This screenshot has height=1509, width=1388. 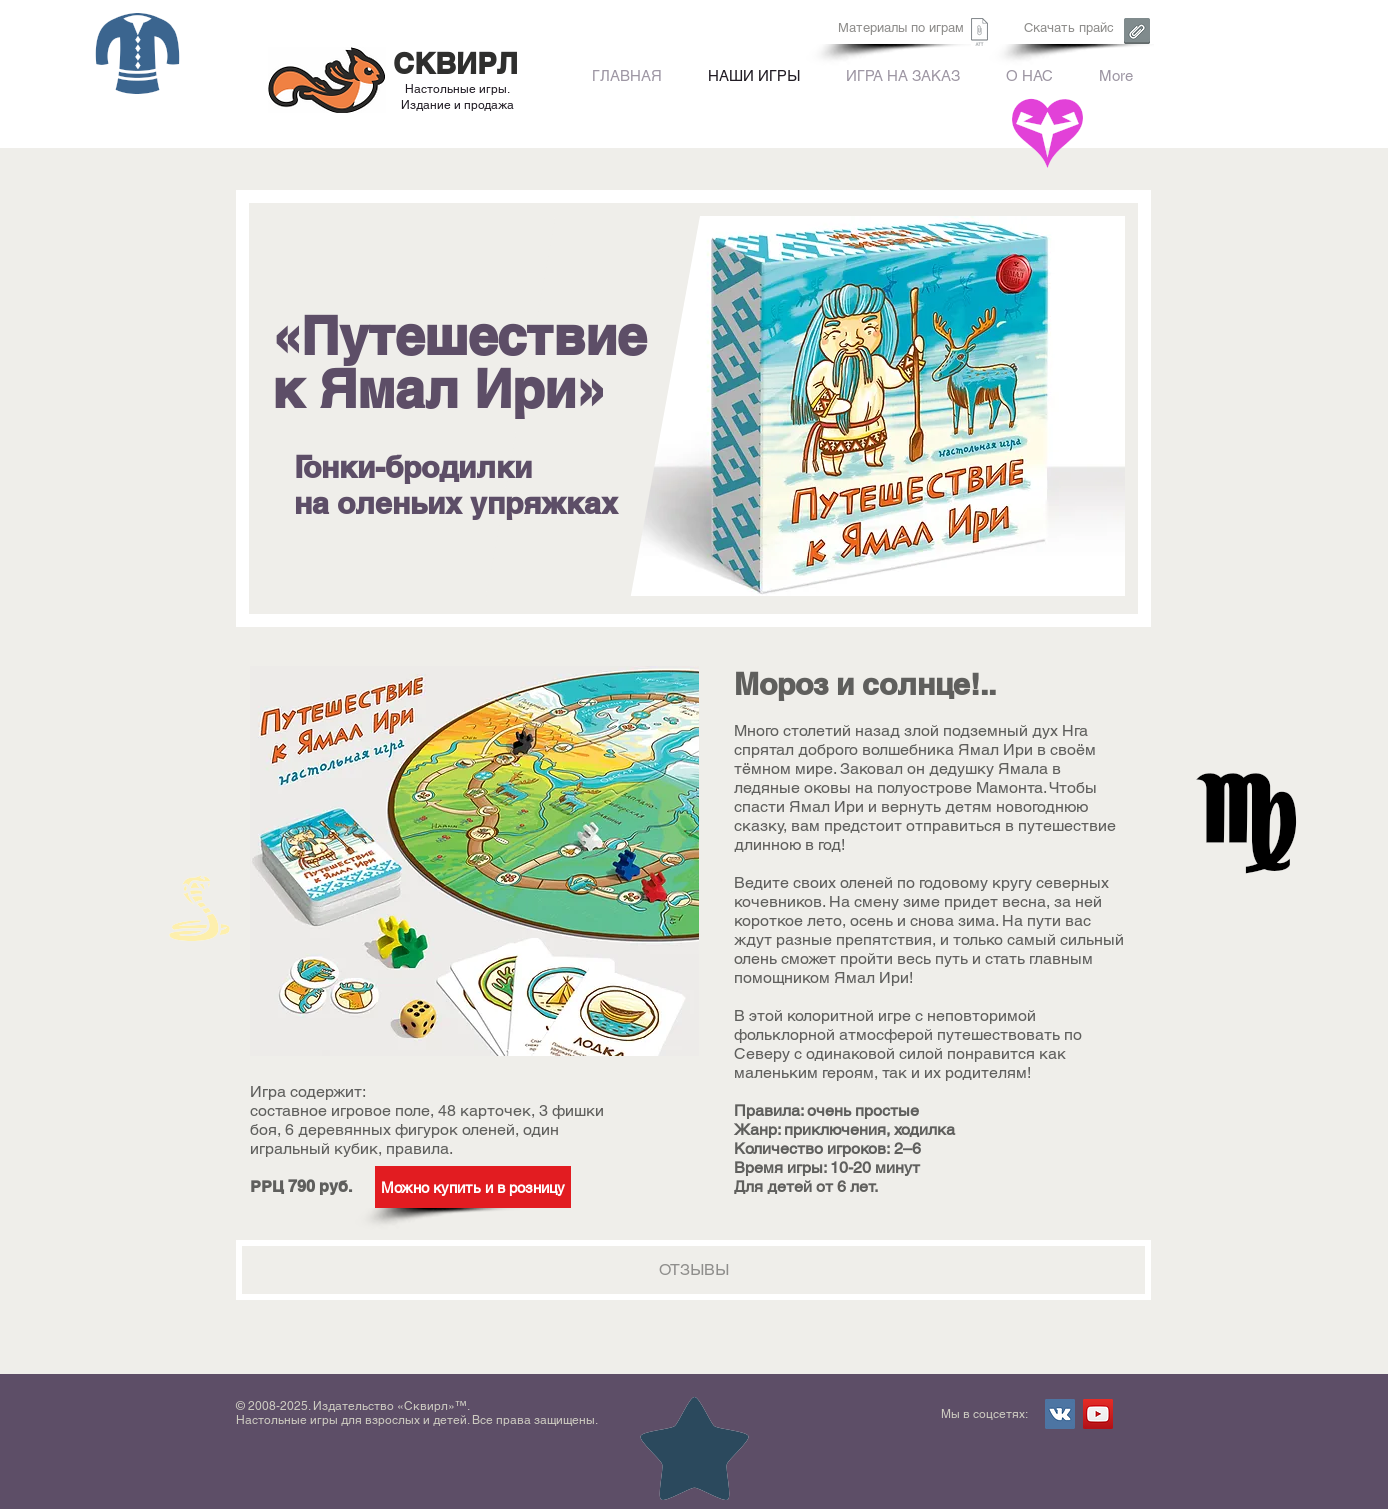 I want to click on view clothing or apparel items, so click(x=137, y=53).